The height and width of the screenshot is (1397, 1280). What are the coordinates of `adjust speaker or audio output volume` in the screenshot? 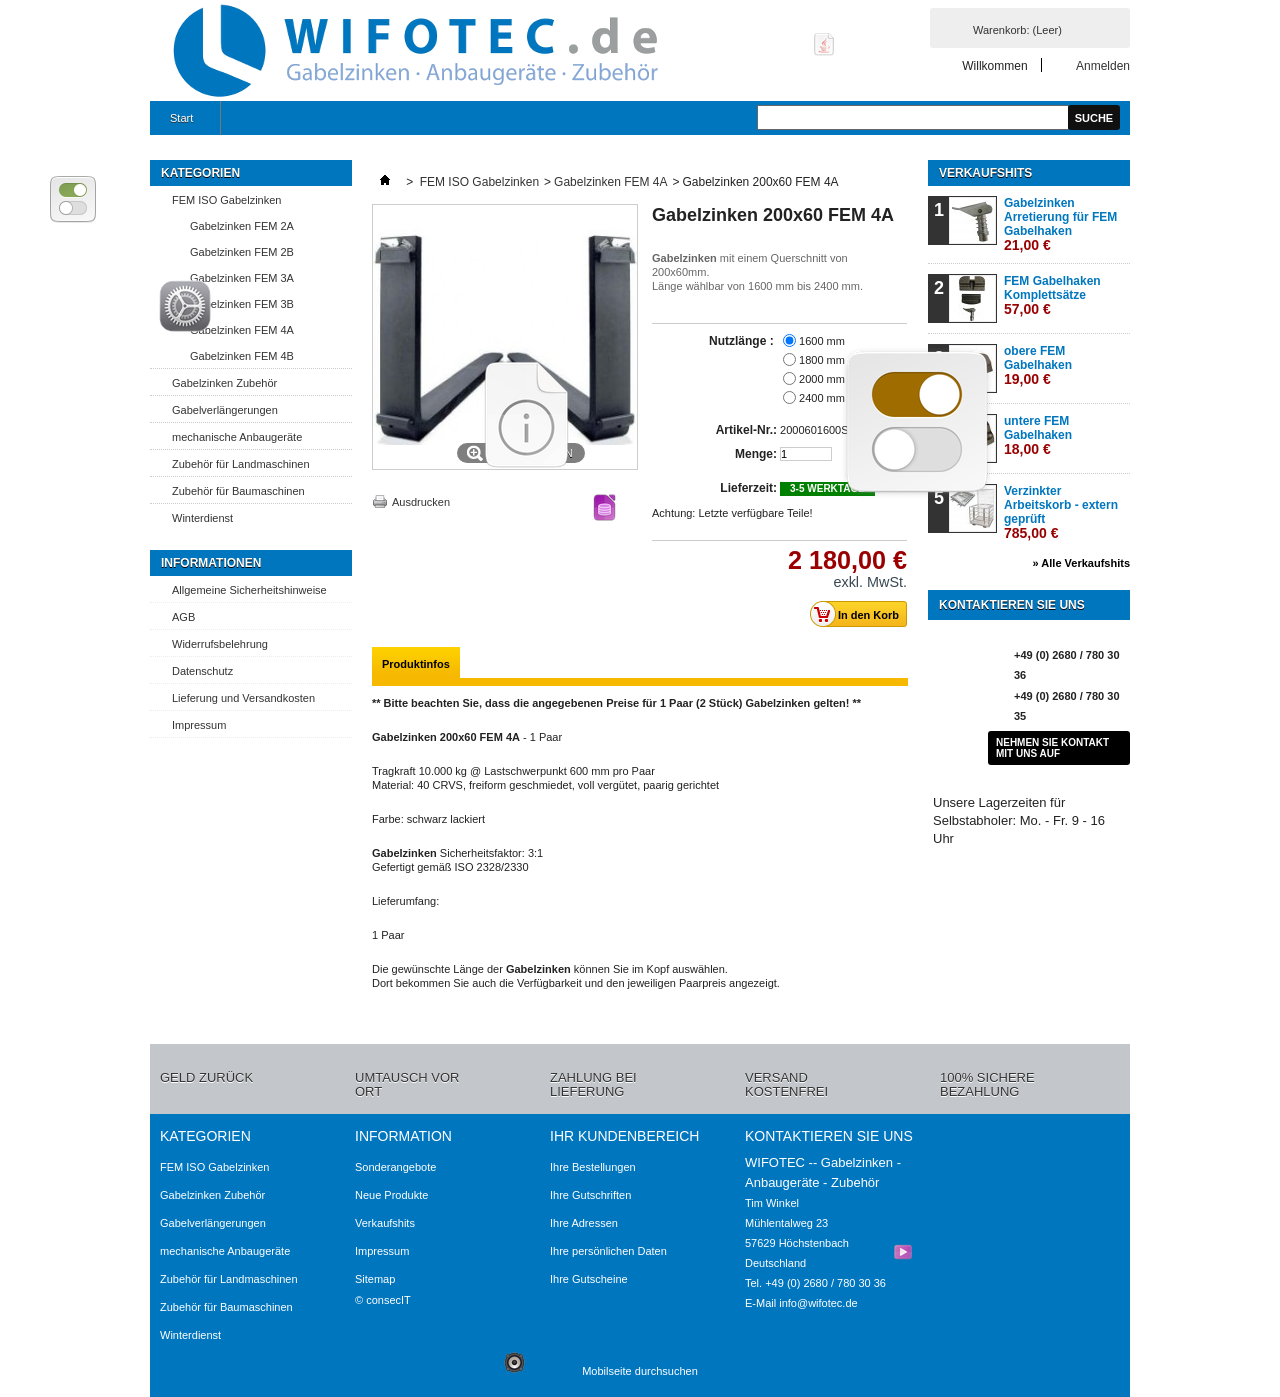 It's located at (514, 1362).